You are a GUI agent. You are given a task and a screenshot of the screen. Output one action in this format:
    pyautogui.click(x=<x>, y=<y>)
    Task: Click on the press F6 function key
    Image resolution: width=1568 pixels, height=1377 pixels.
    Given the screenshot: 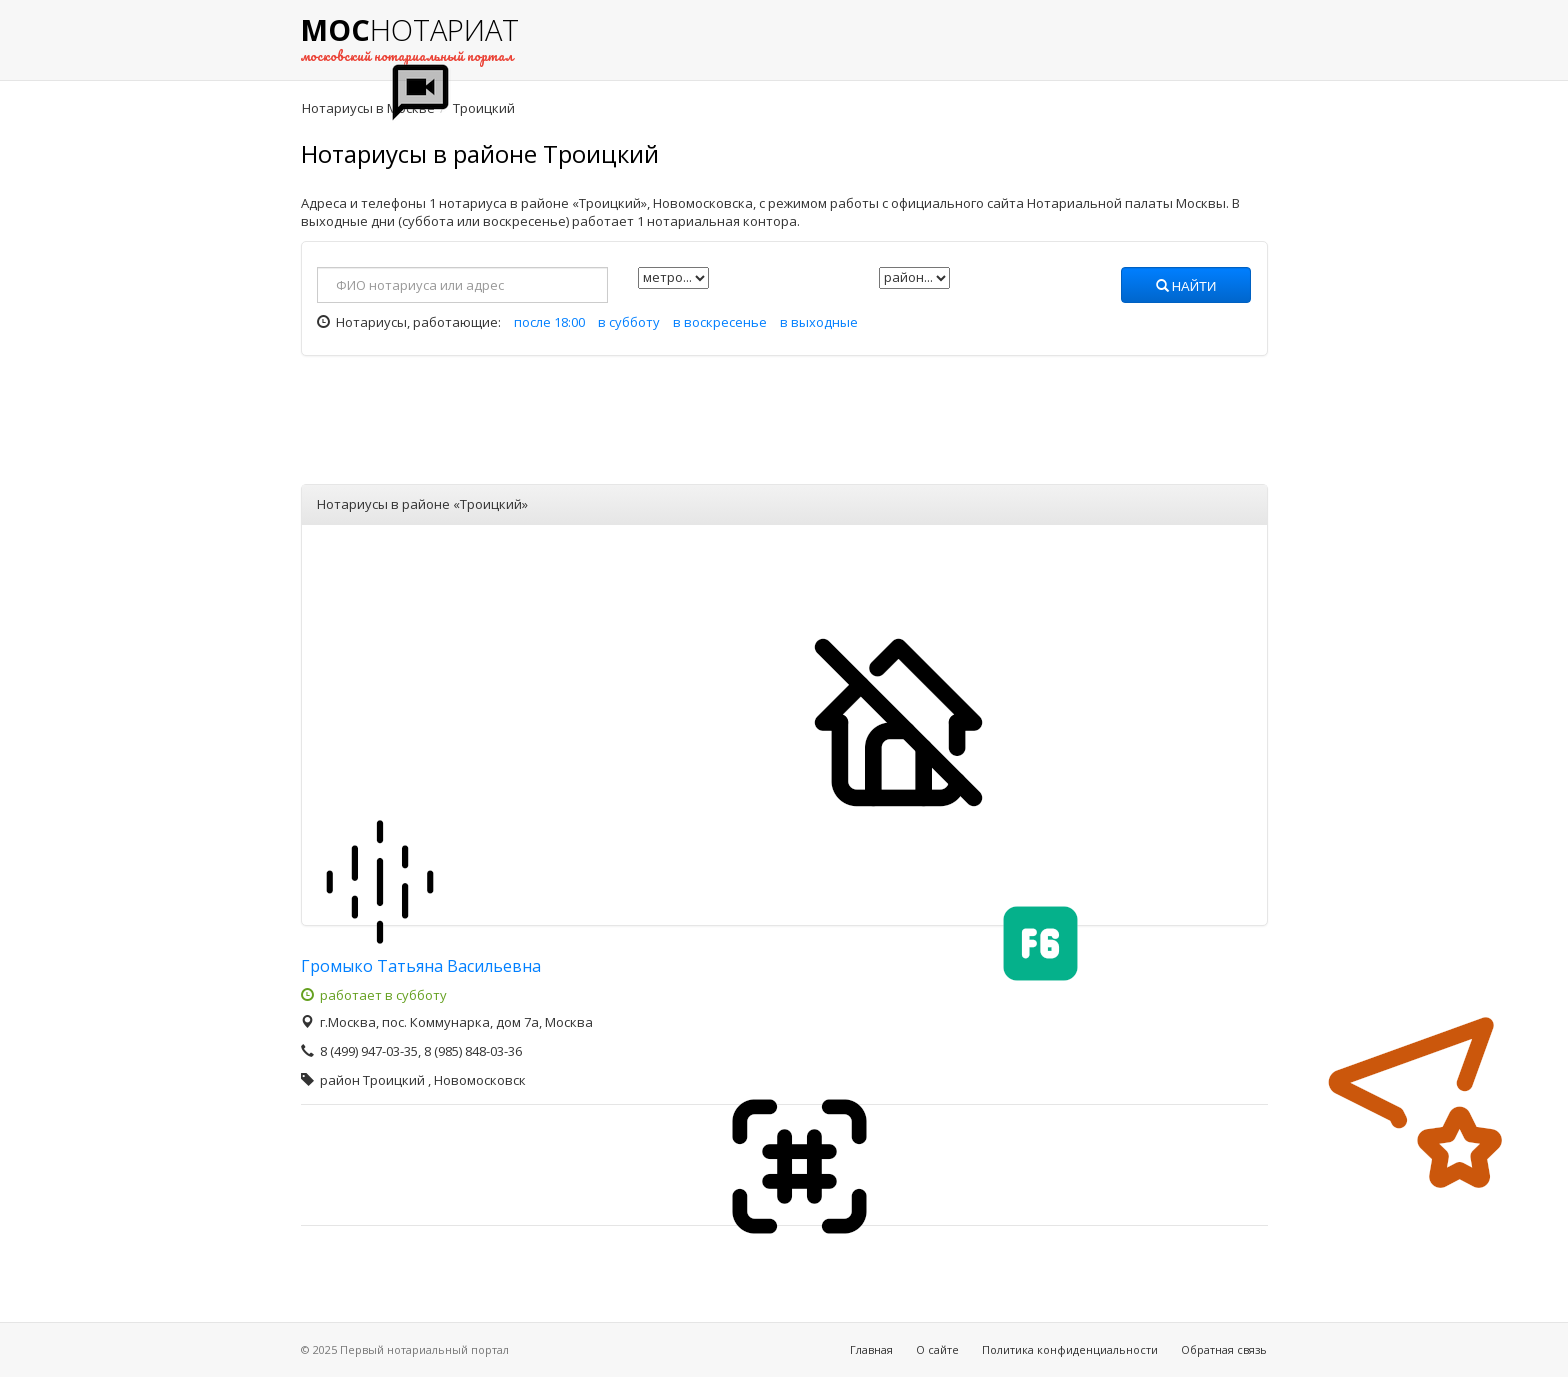 What is the action you would take?
    pyautogui.click(x=1040, y=943)
    